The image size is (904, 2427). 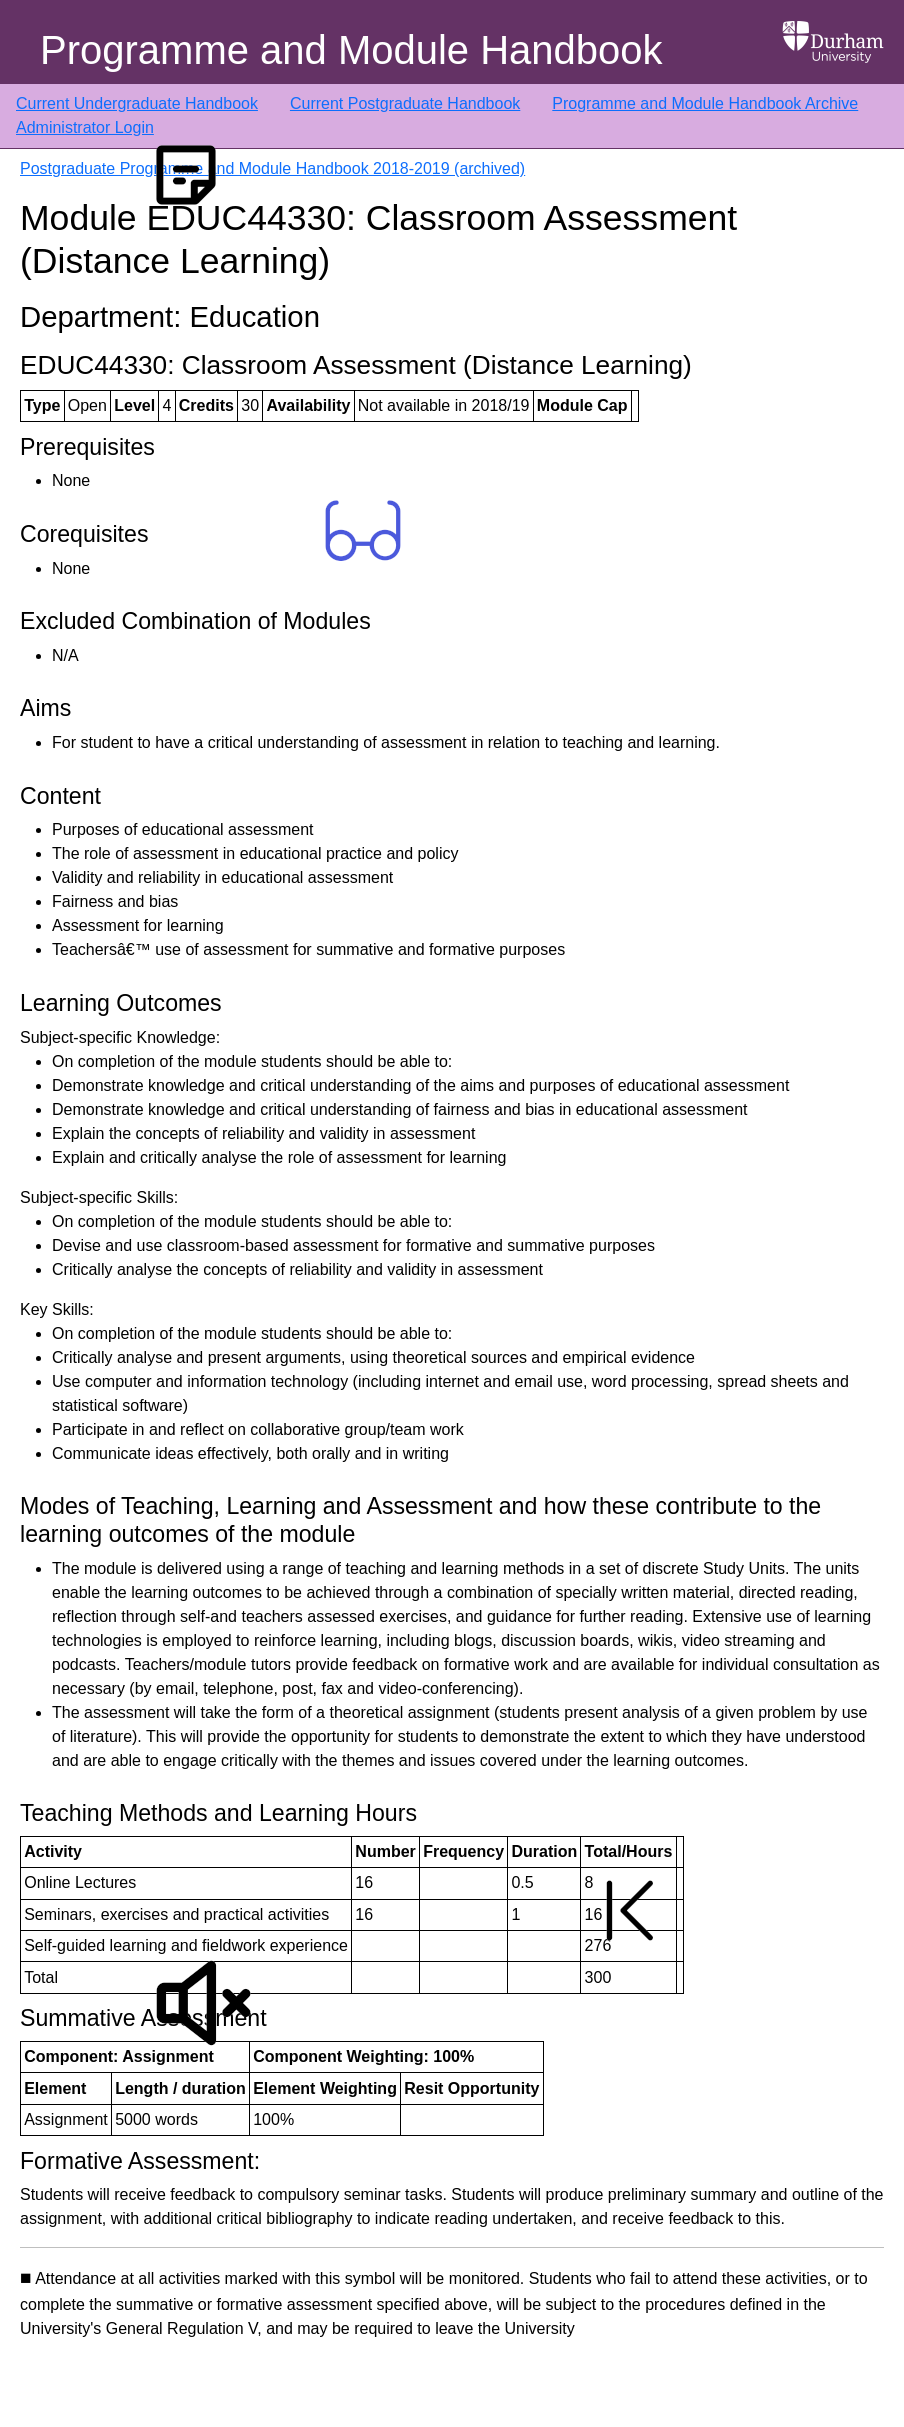 I want to click on mute audio, so click(x=202, y=2003).